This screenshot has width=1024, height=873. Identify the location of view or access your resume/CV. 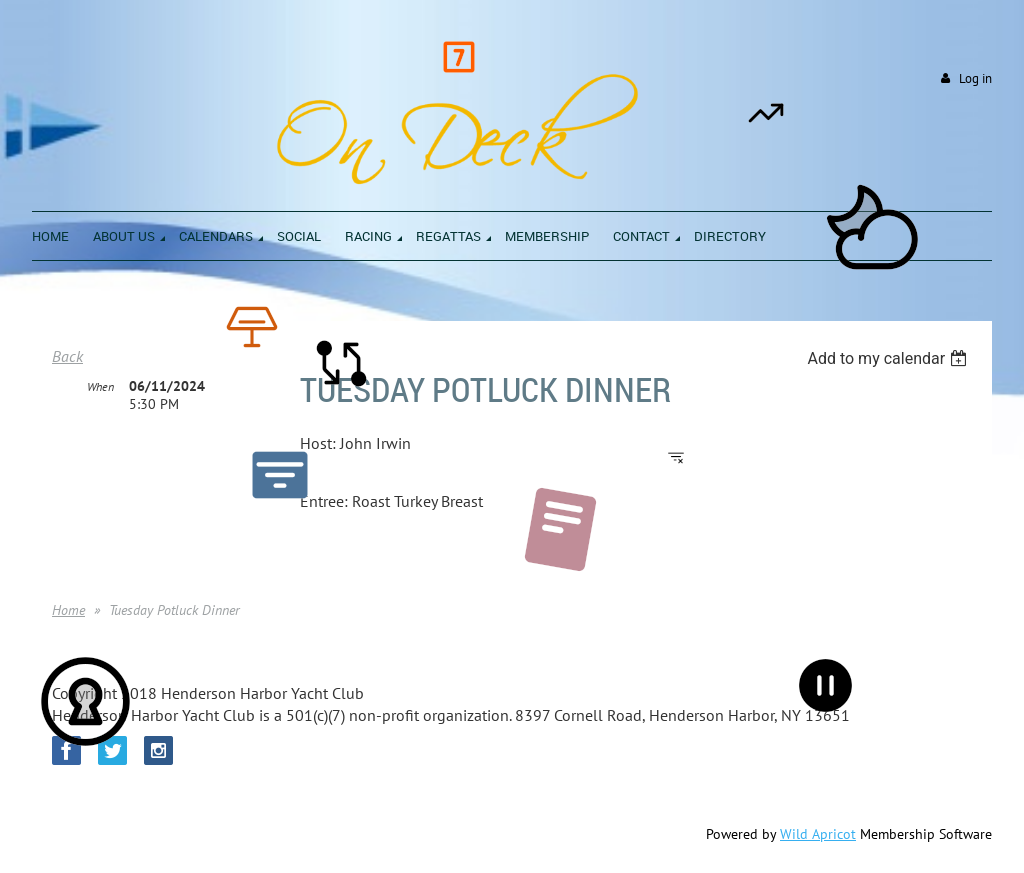
(560, 529).